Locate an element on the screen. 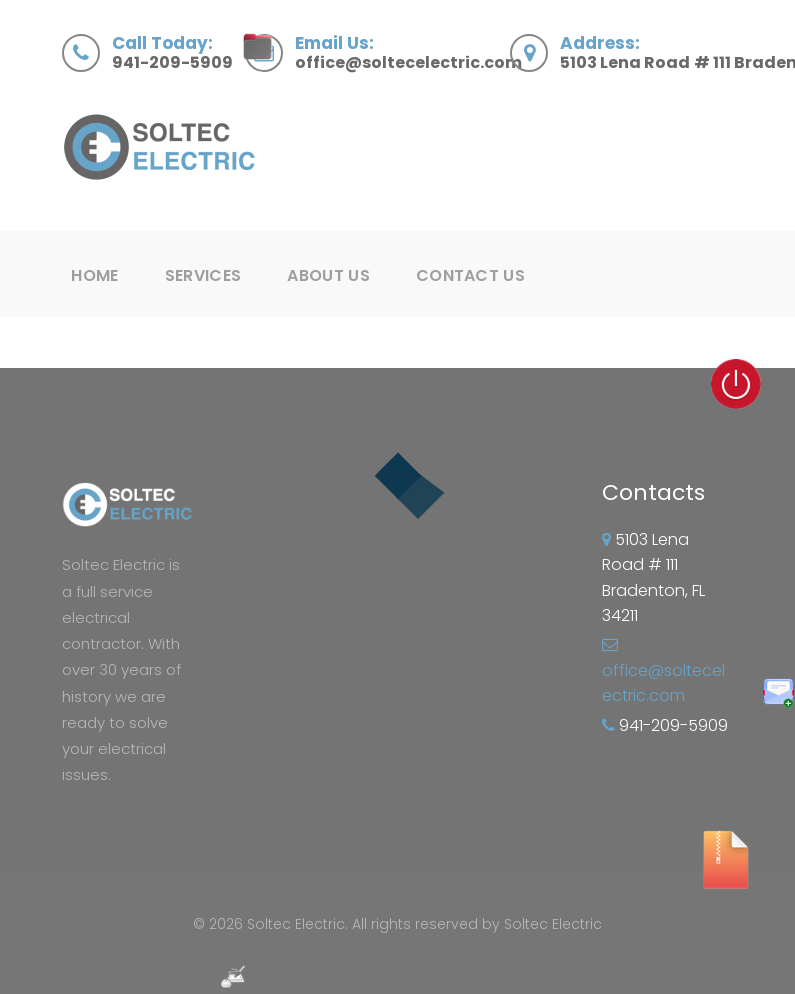 This screenshot has height=994, width=795. open folder to view contents is located at coordinates (257, 46).